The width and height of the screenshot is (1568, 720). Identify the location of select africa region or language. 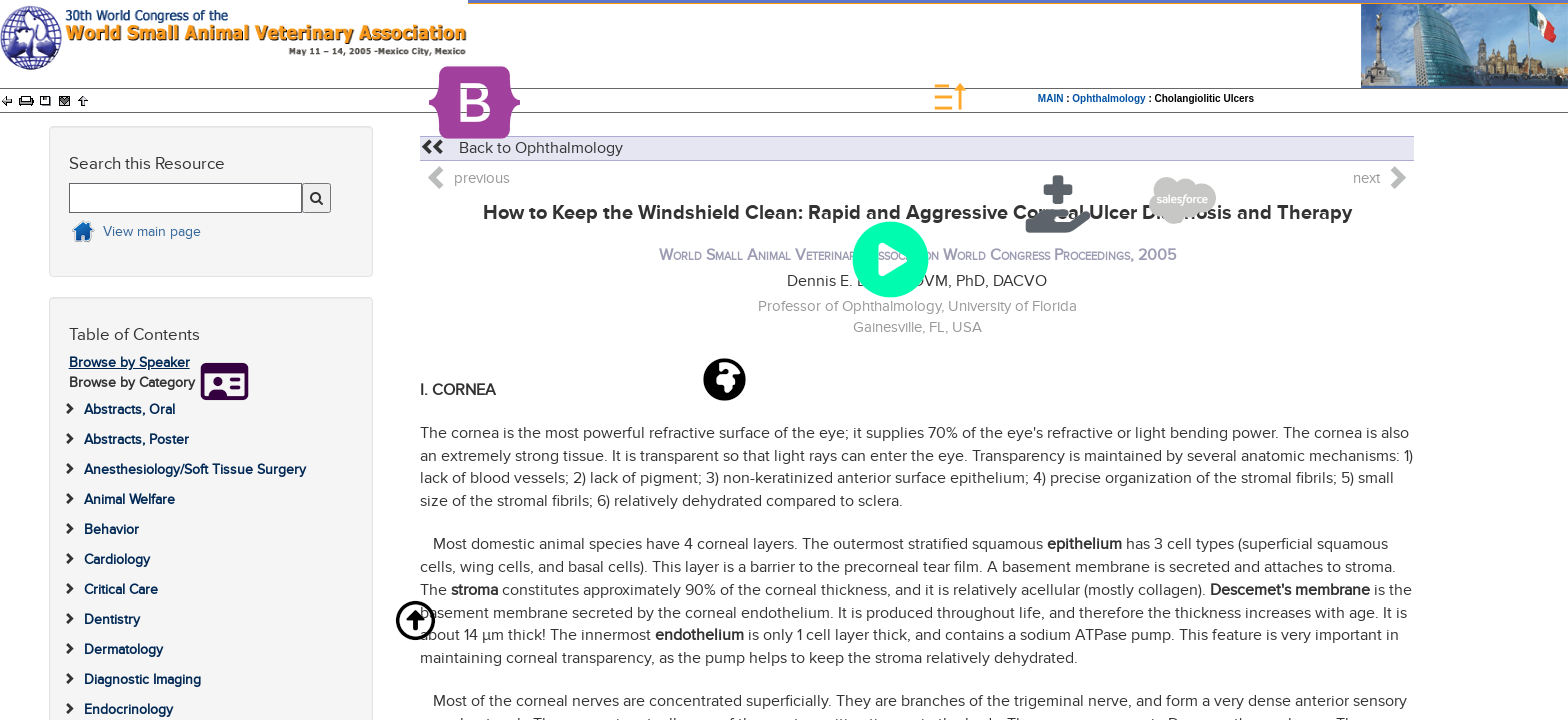
(724, 379).